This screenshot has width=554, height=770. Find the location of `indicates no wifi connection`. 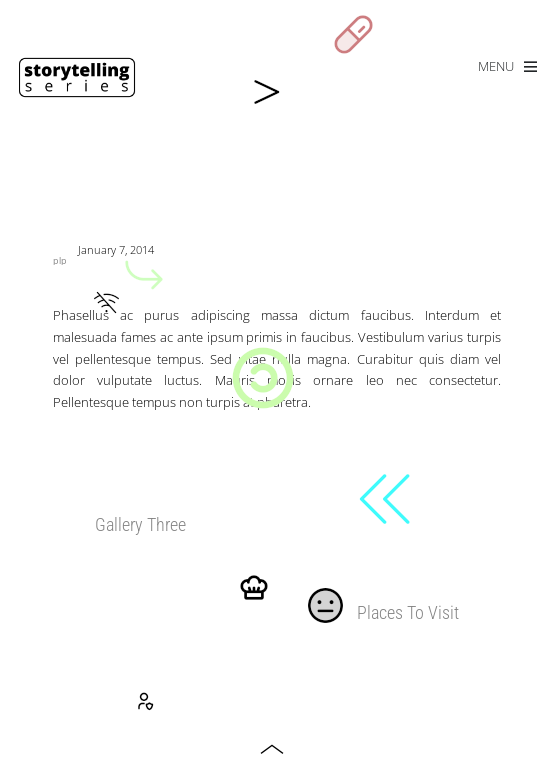

indicates no wifi connection is located at coordinates (106, 302).